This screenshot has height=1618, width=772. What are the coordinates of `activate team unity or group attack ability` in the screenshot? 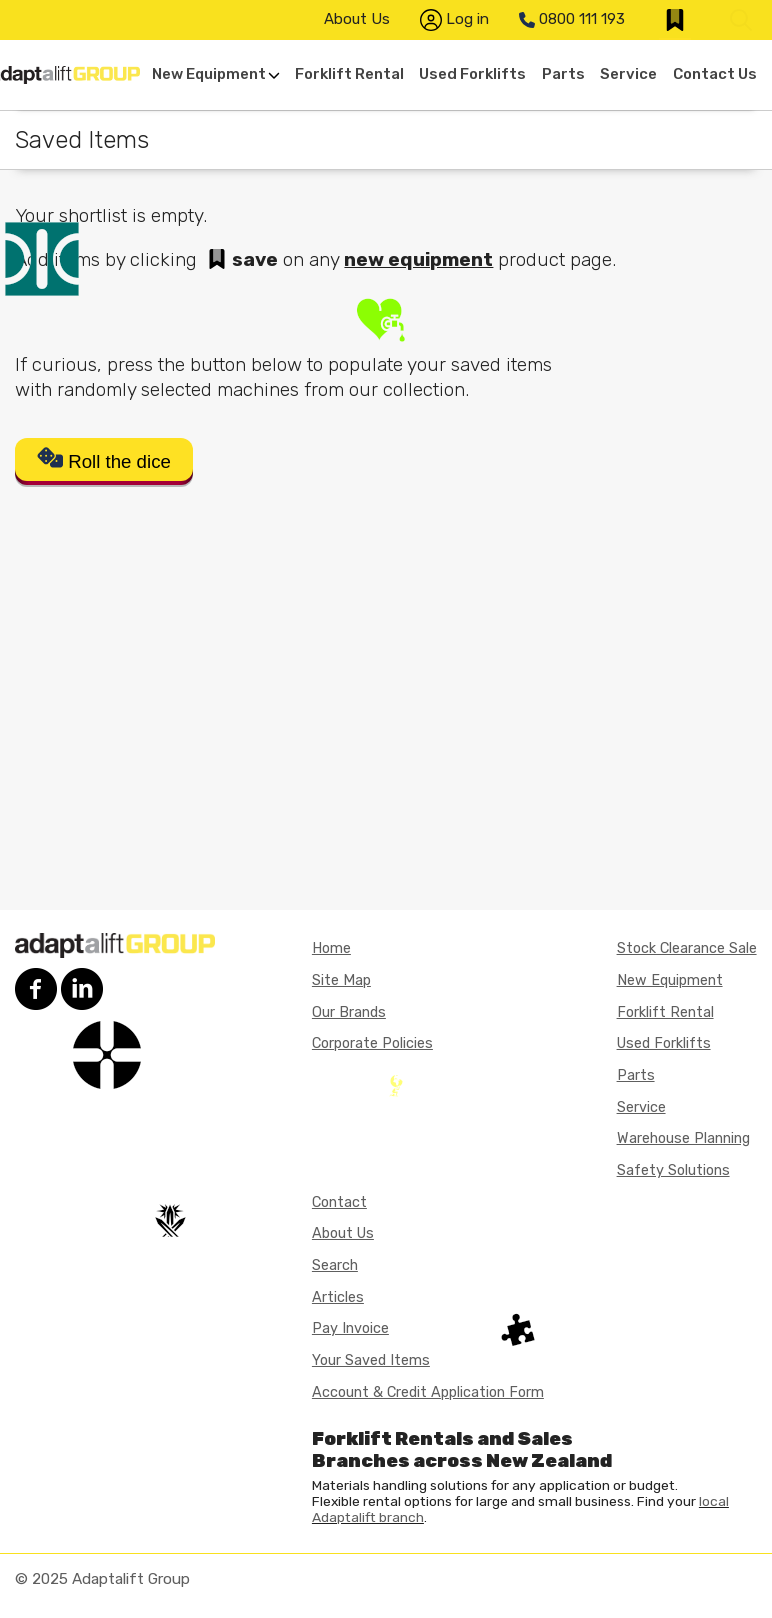 It's located at (170, 1220).